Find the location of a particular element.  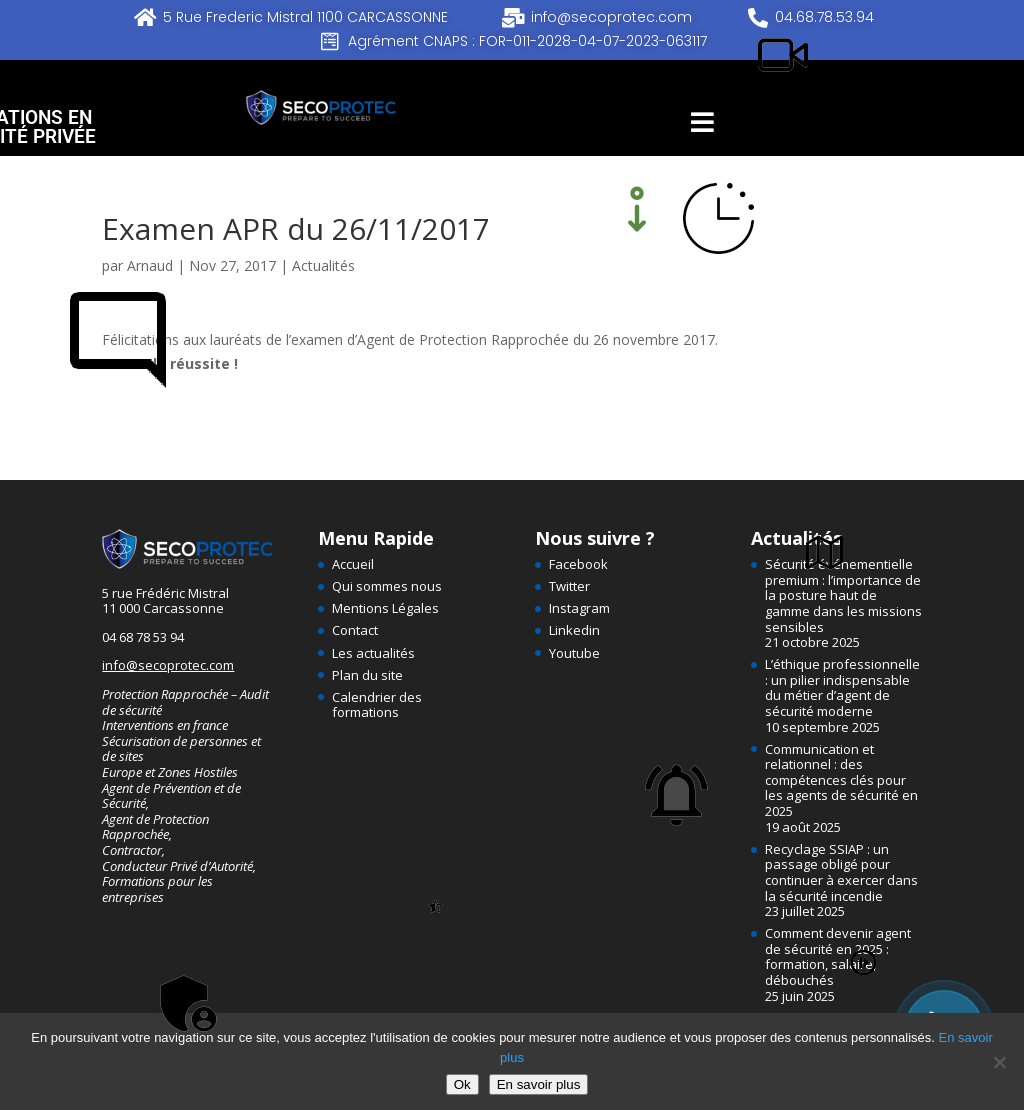

indicates a partial or half-star rating is located at coordinates (435, 906).